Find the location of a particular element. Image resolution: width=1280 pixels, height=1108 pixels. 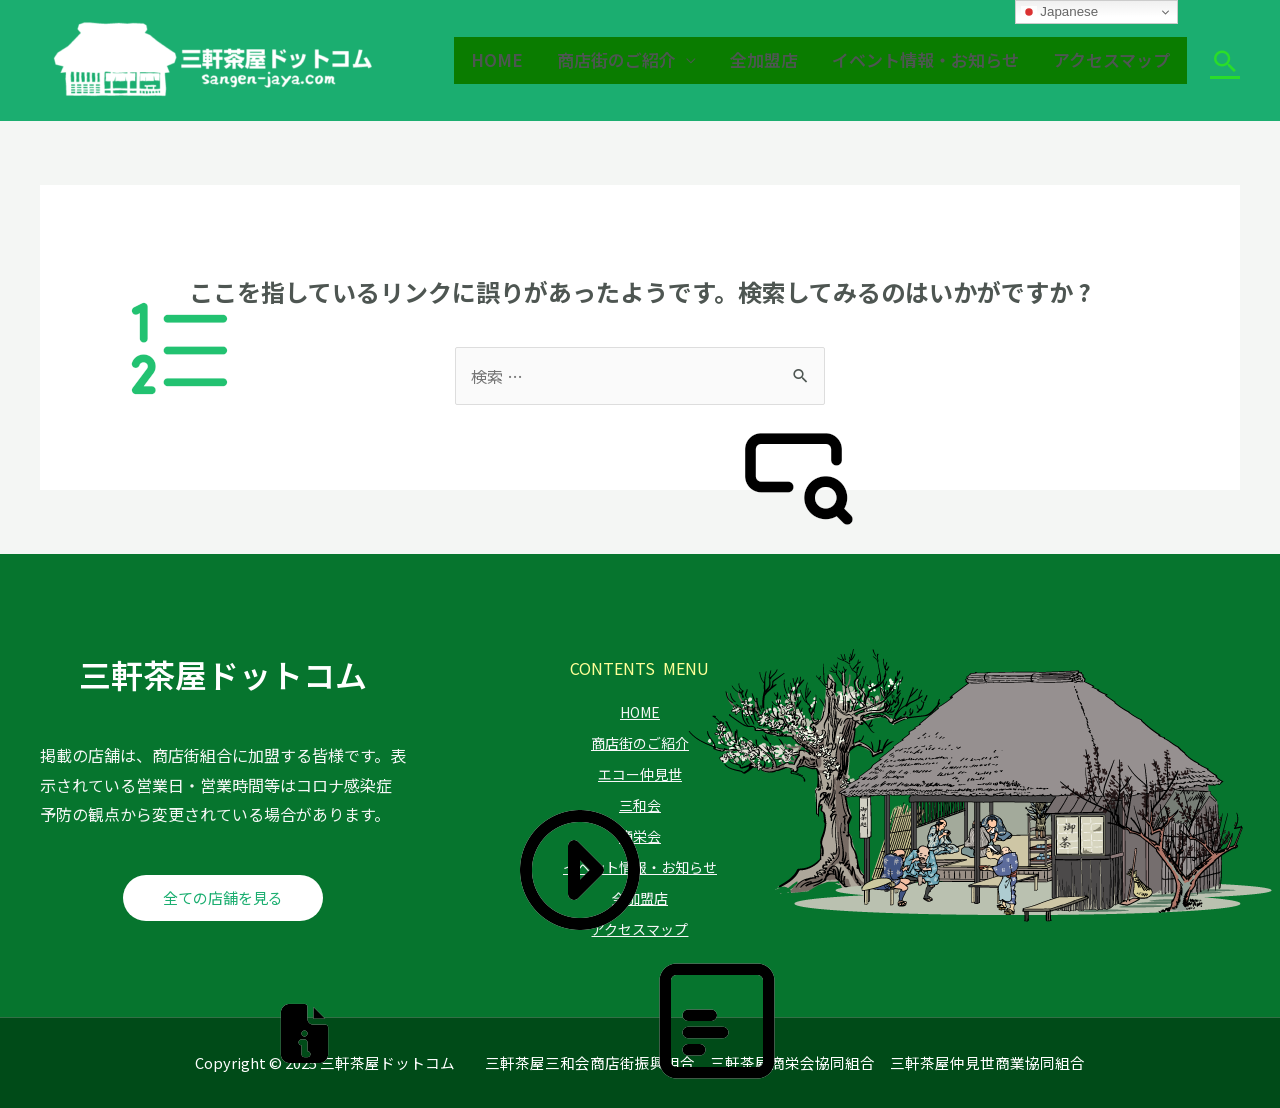

view file details or properties is located at coordinates (304, 1033).